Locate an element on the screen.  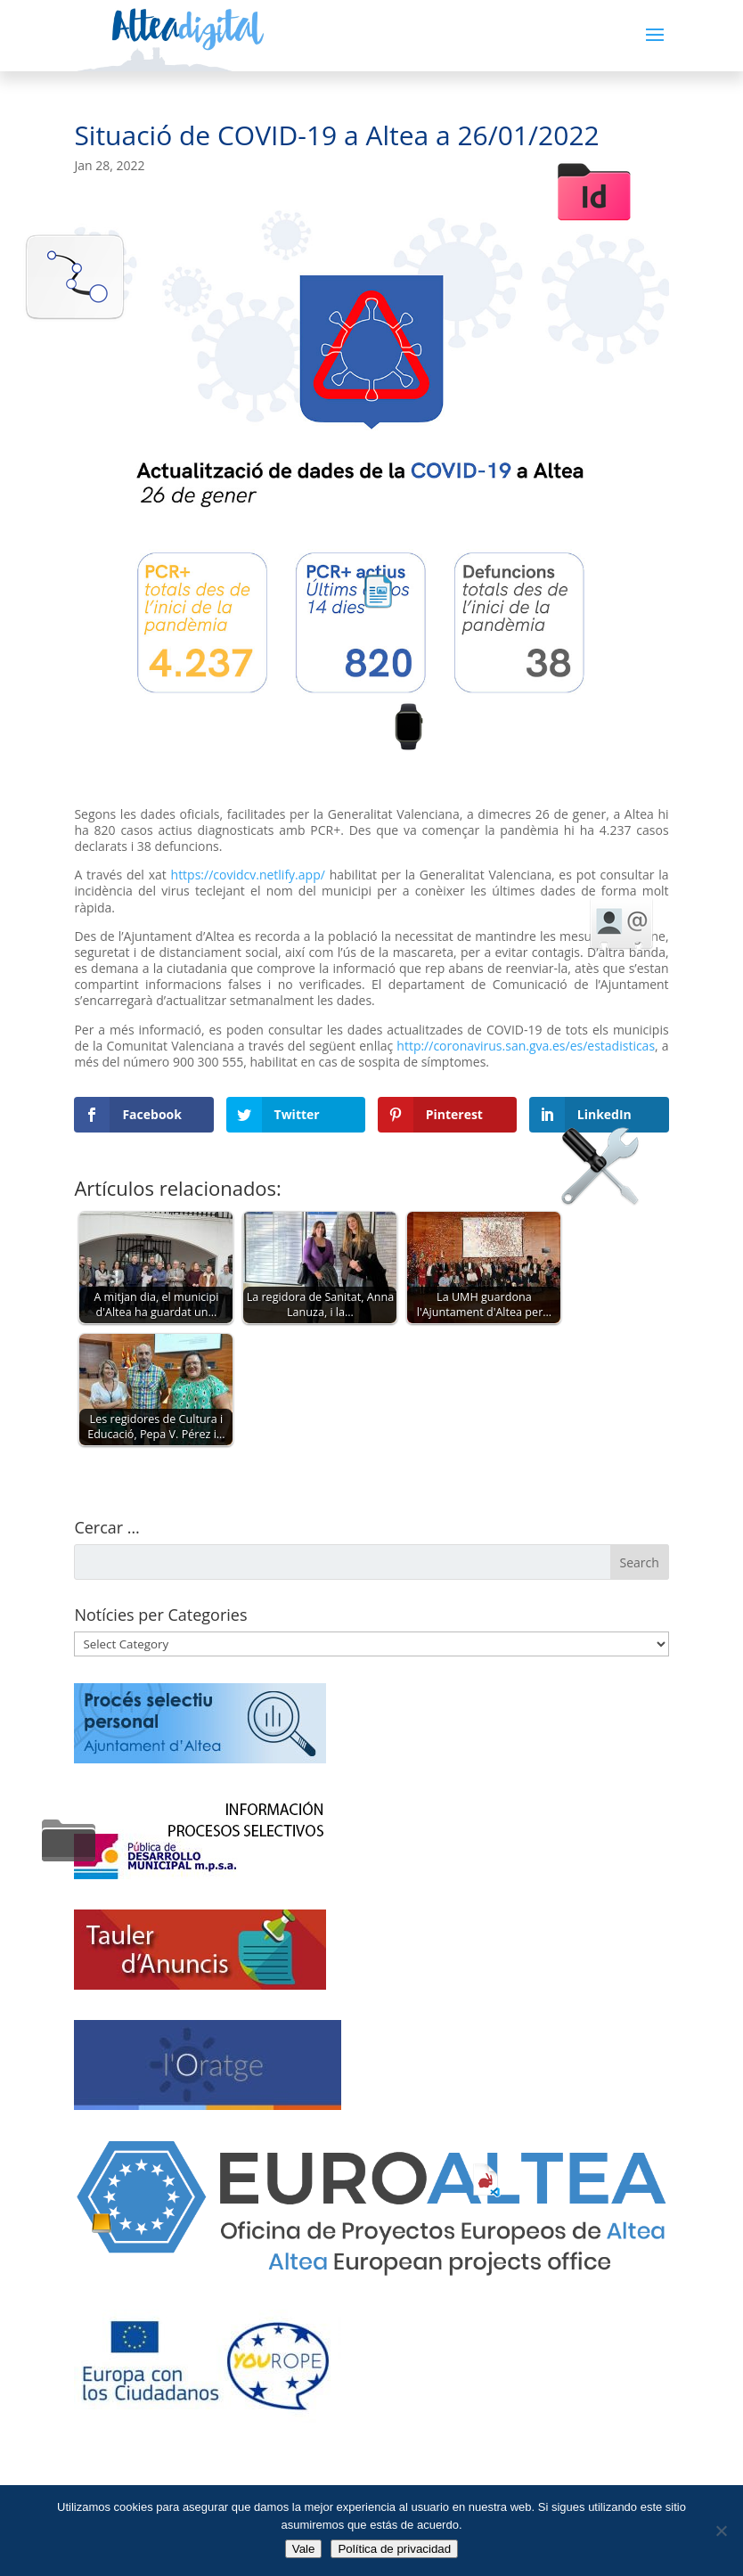
selected folder in mail sidebar is located at coordinates (69, 1840).